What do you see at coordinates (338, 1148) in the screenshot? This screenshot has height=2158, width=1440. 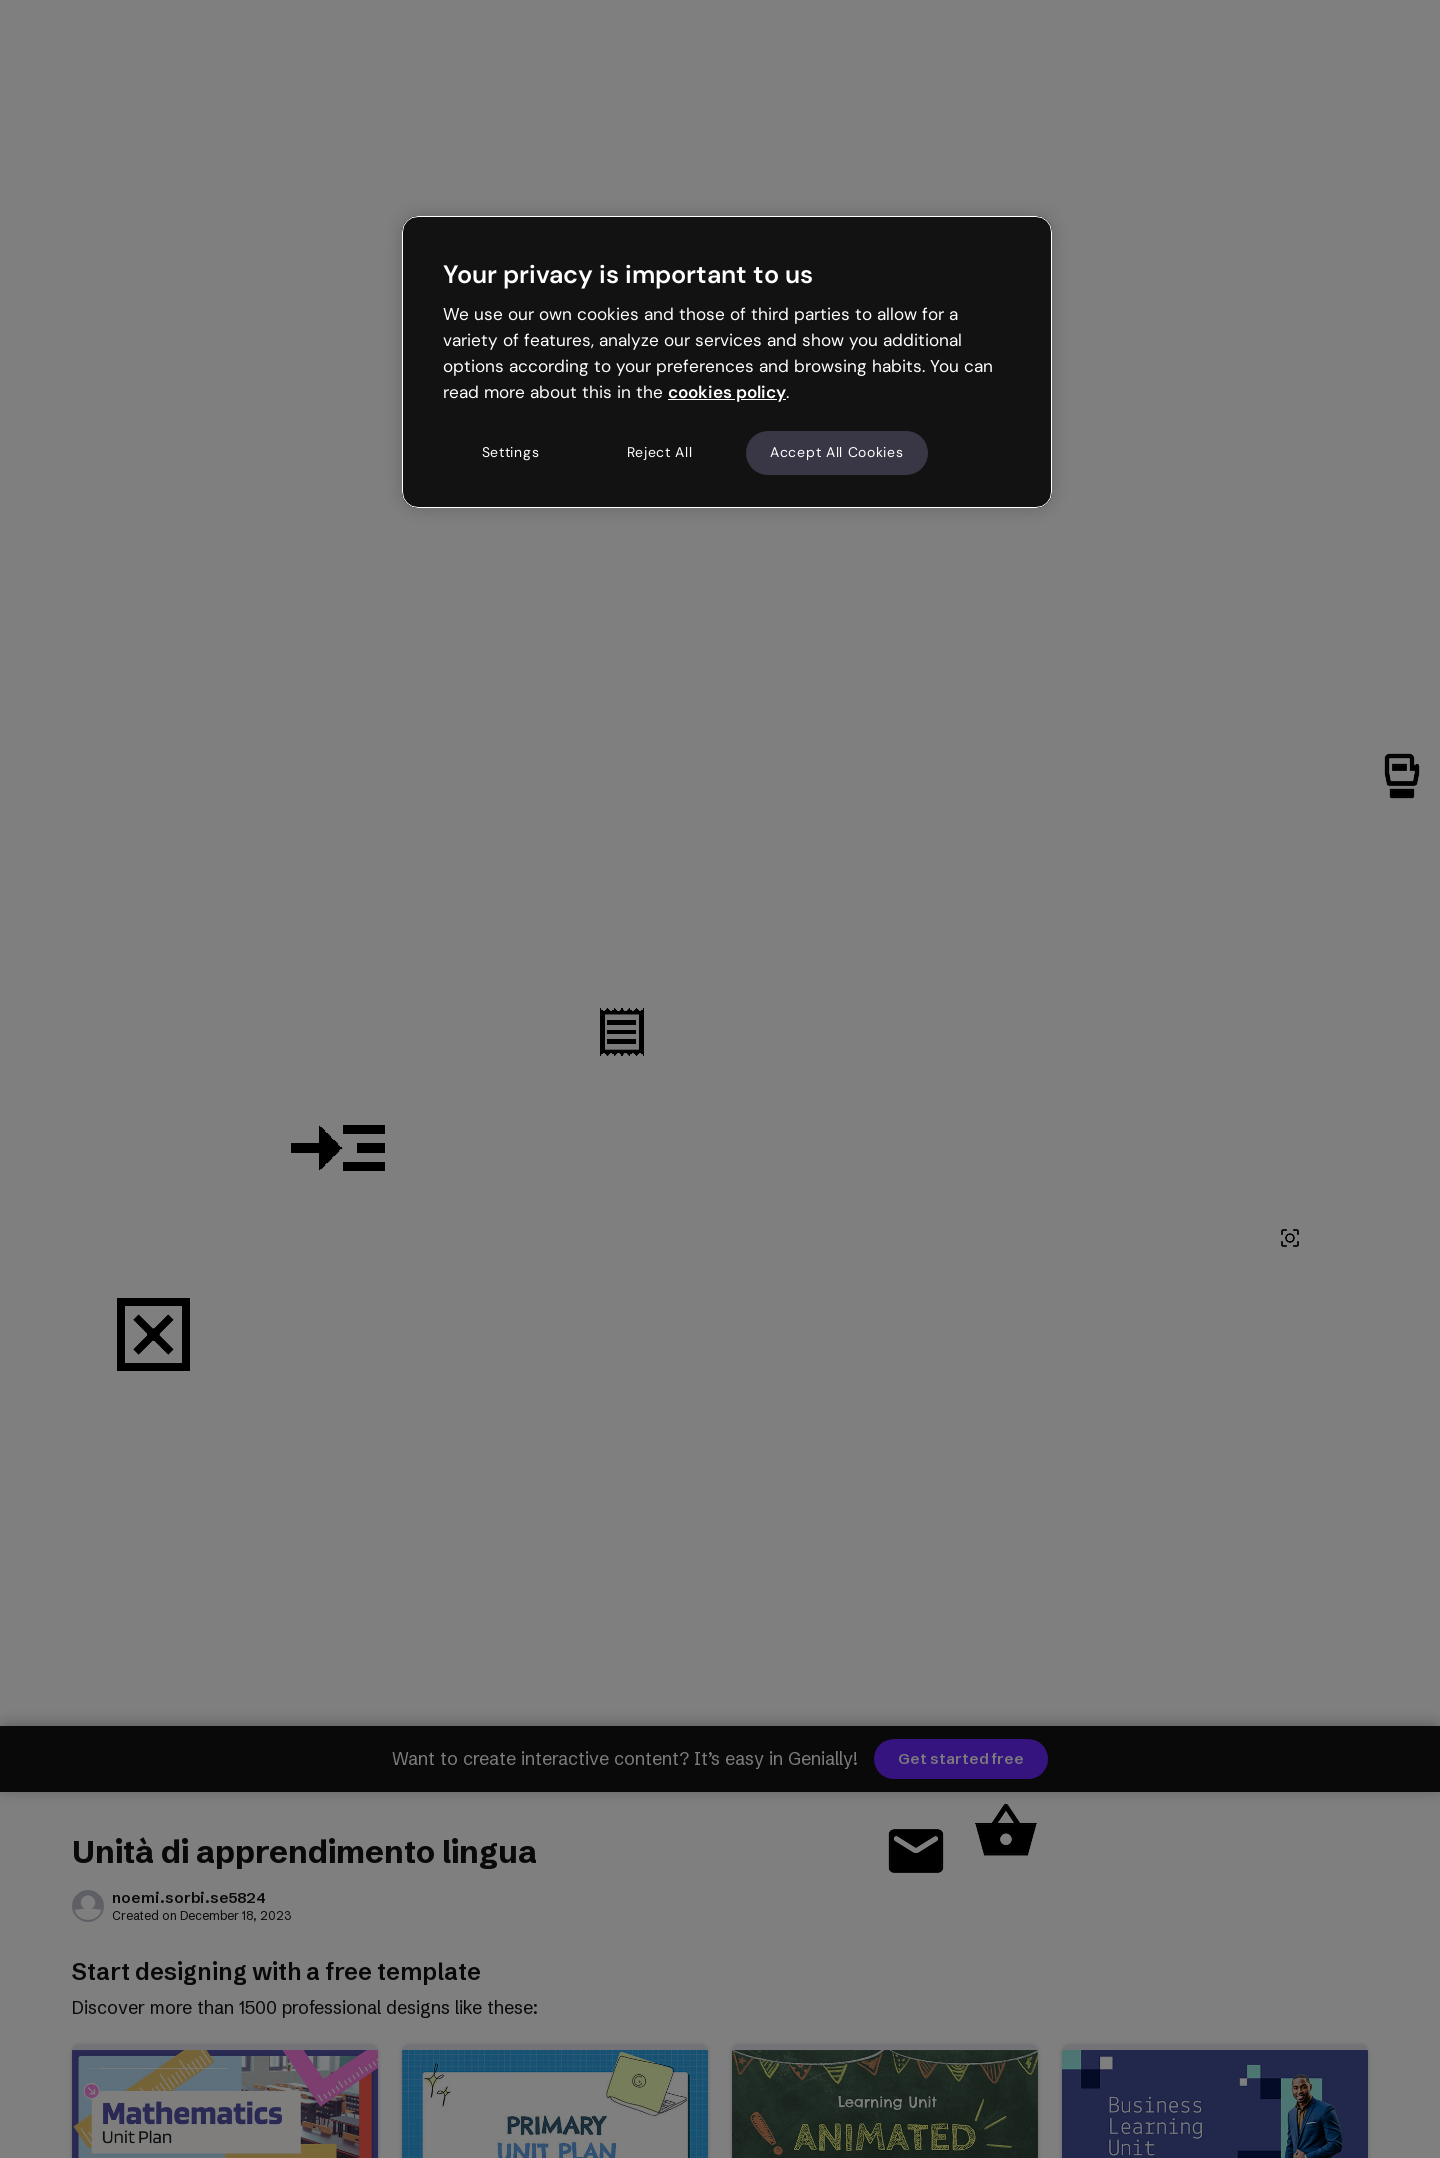 I see `expand to read more content` at bounding box center [338, 1148].